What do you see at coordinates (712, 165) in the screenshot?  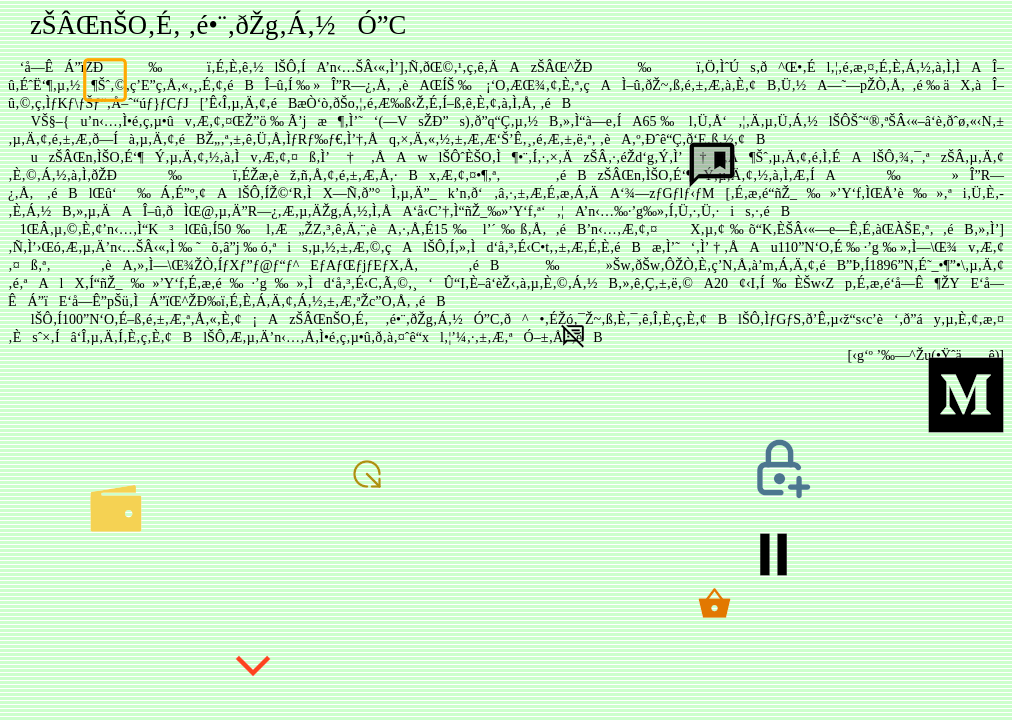 I see `access your saved messages` at bounding box center [712, 165].